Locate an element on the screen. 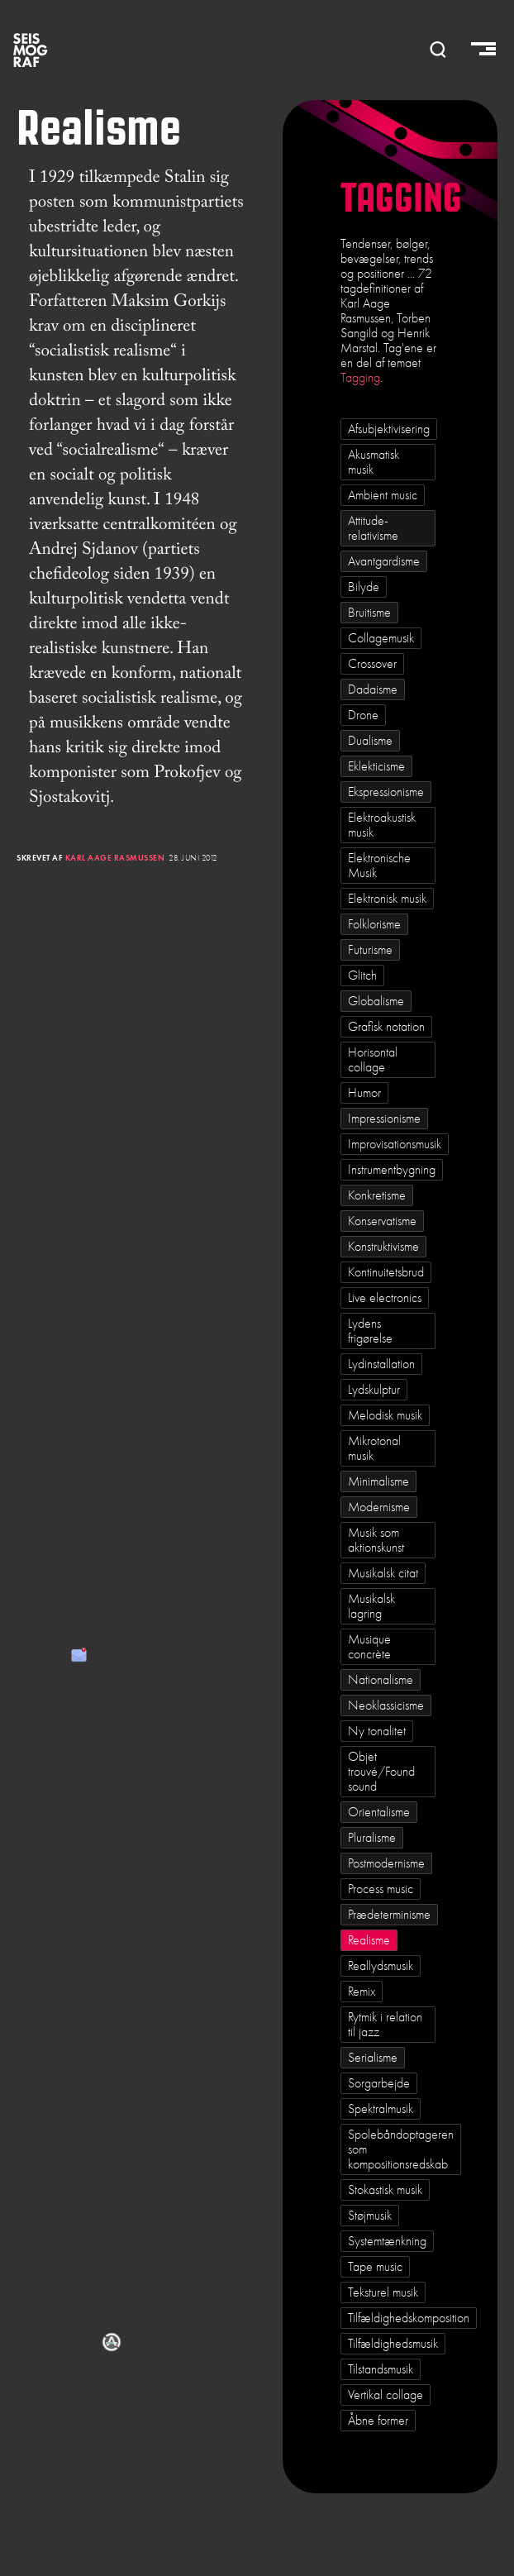  send an email message is located at coordinates (79, 1655).